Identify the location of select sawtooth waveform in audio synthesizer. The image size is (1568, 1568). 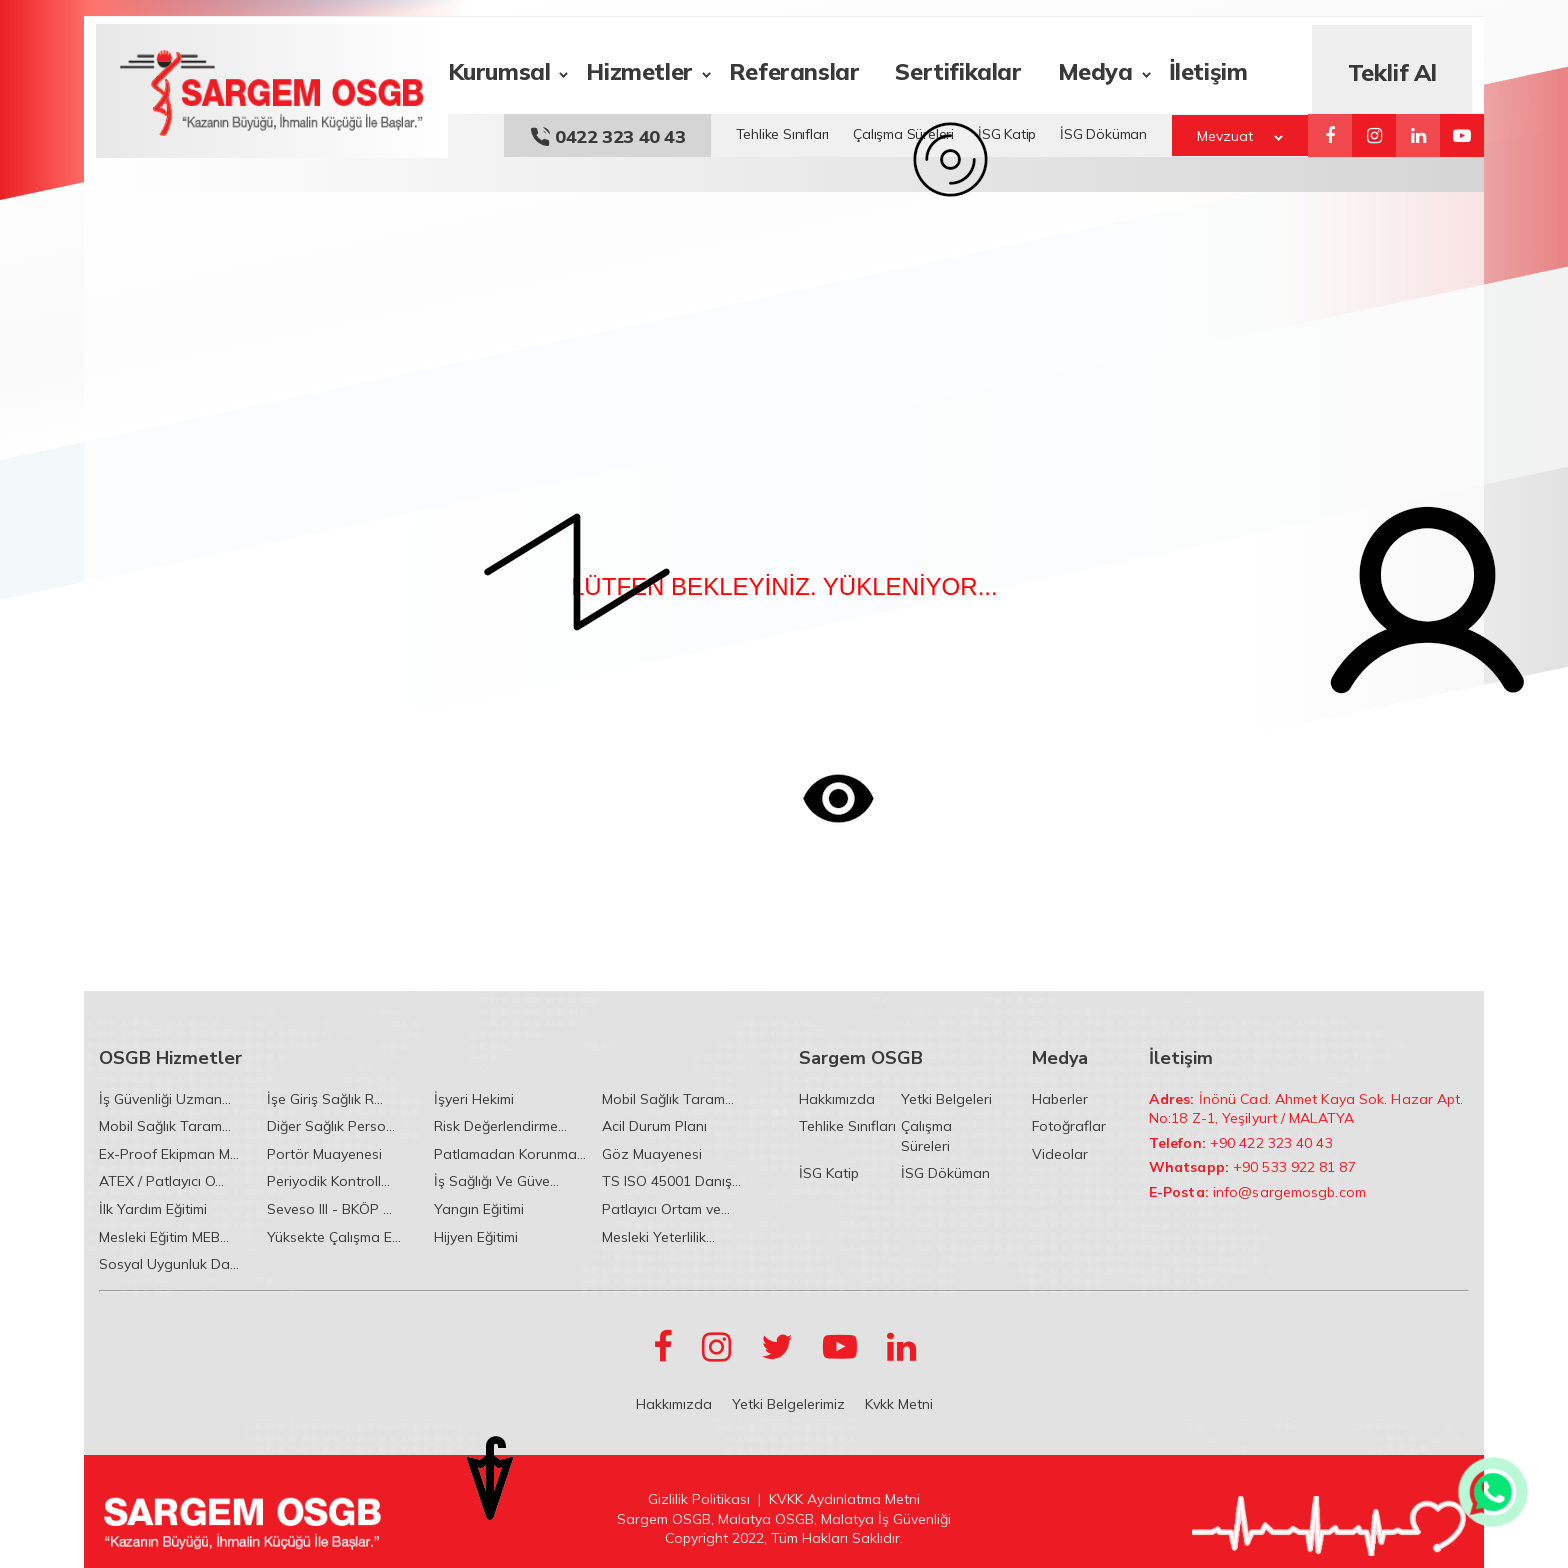
(577, 572).